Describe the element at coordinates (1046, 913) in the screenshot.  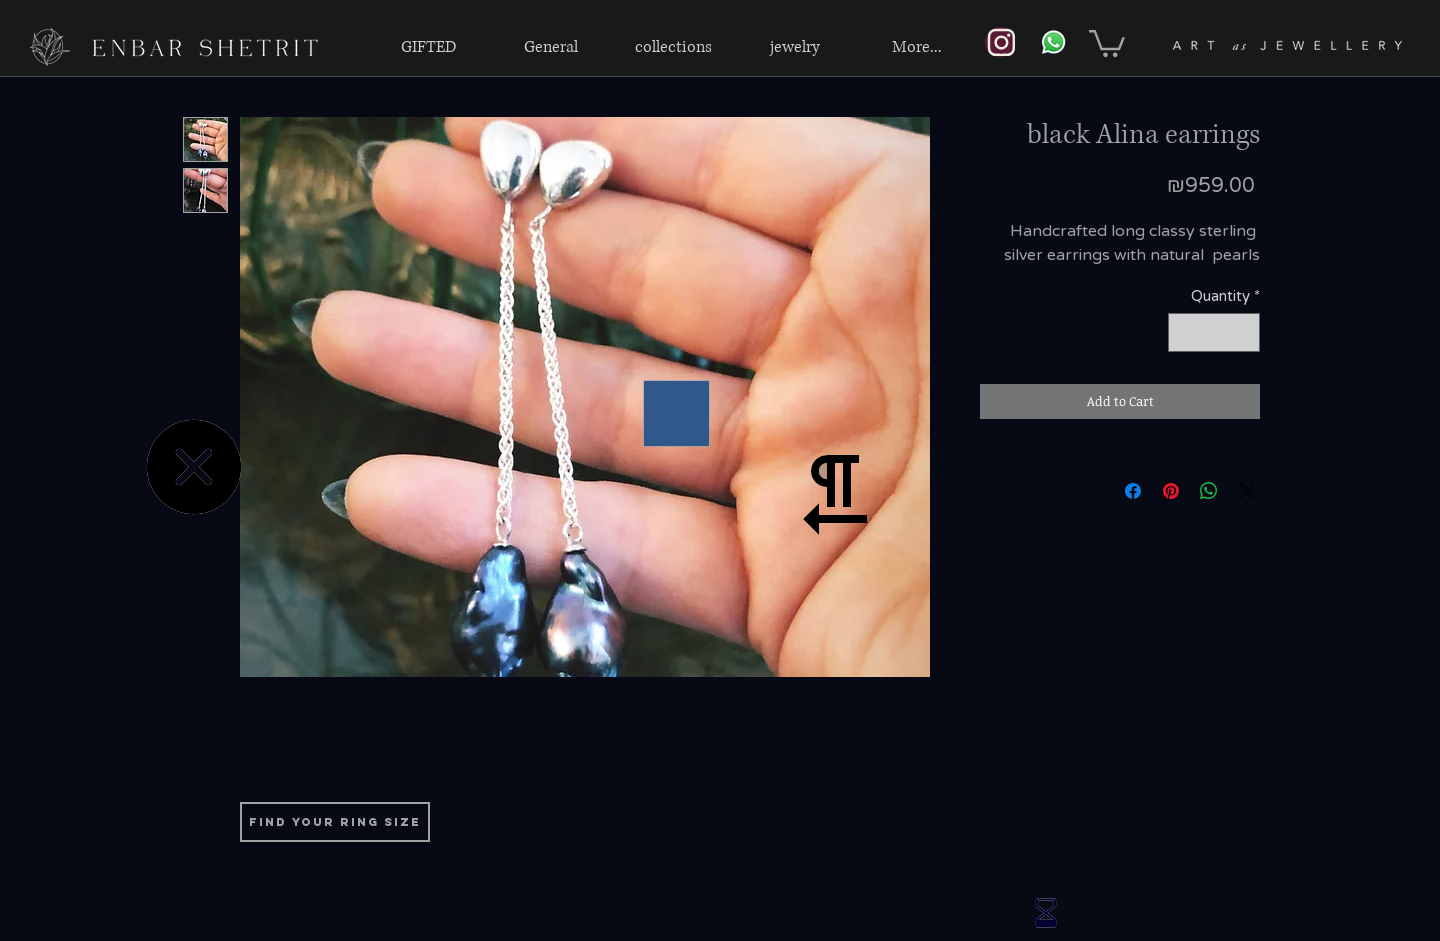
I see `indicates time is running low` at that location.